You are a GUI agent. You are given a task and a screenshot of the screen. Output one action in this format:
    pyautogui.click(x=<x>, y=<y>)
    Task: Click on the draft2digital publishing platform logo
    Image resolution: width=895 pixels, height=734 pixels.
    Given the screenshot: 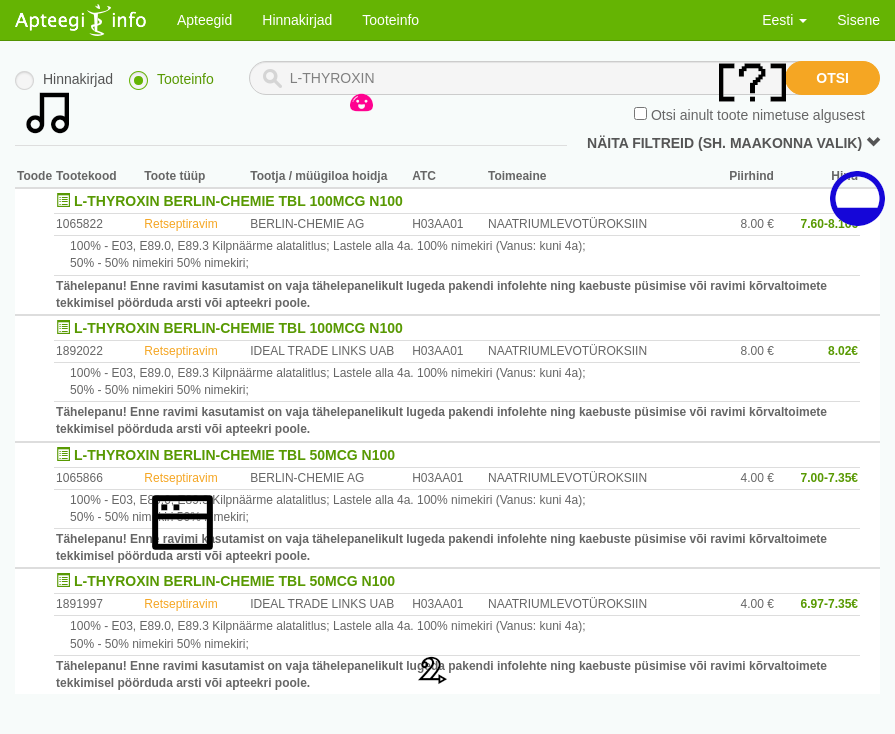 What is the action you would take?
    pyautogui.click(x=432, y=670)
    